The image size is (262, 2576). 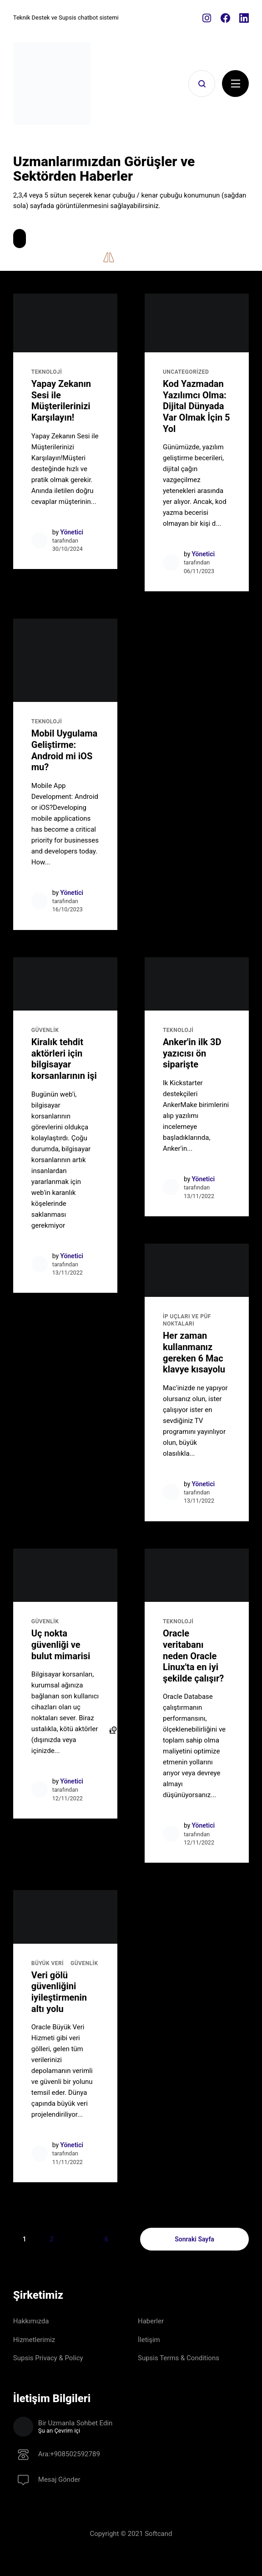 I want to click on flip image horizontally, so click(x=109, y=258).